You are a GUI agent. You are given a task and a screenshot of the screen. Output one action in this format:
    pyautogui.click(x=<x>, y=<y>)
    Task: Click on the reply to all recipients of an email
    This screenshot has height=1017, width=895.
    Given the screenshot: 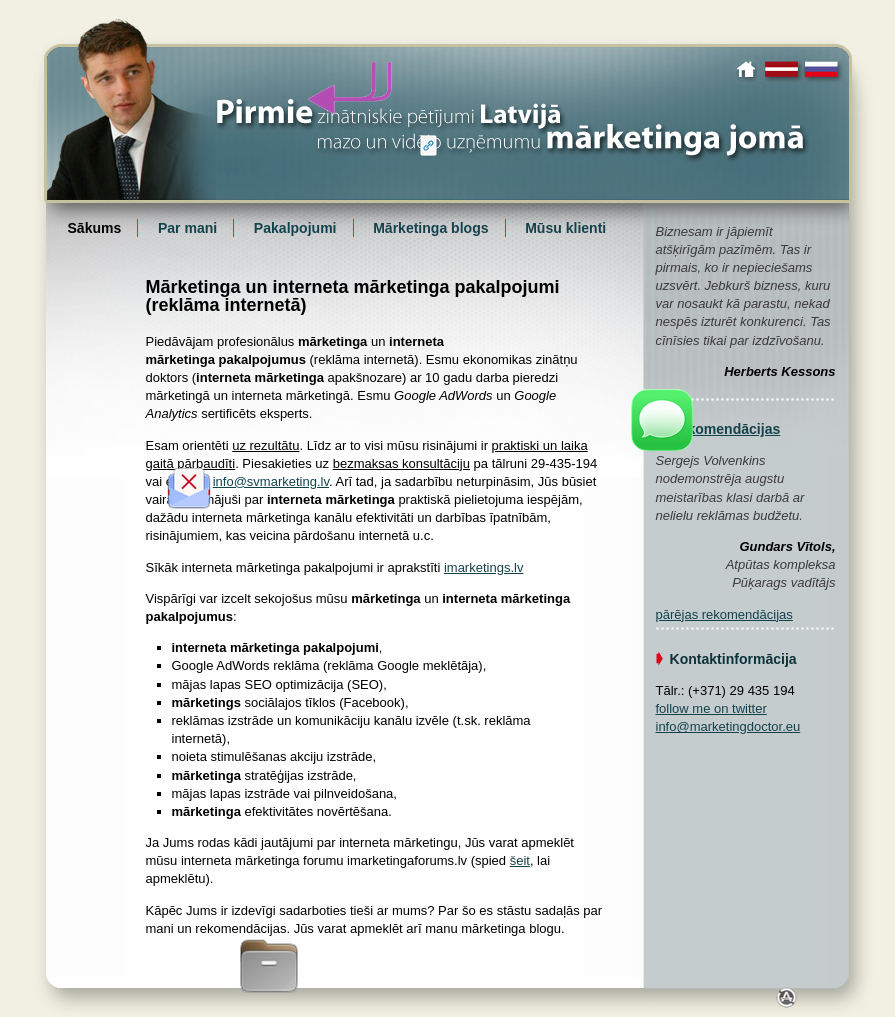 What is the action you would take?
    pyautogui.click(x=348, y=87)
    